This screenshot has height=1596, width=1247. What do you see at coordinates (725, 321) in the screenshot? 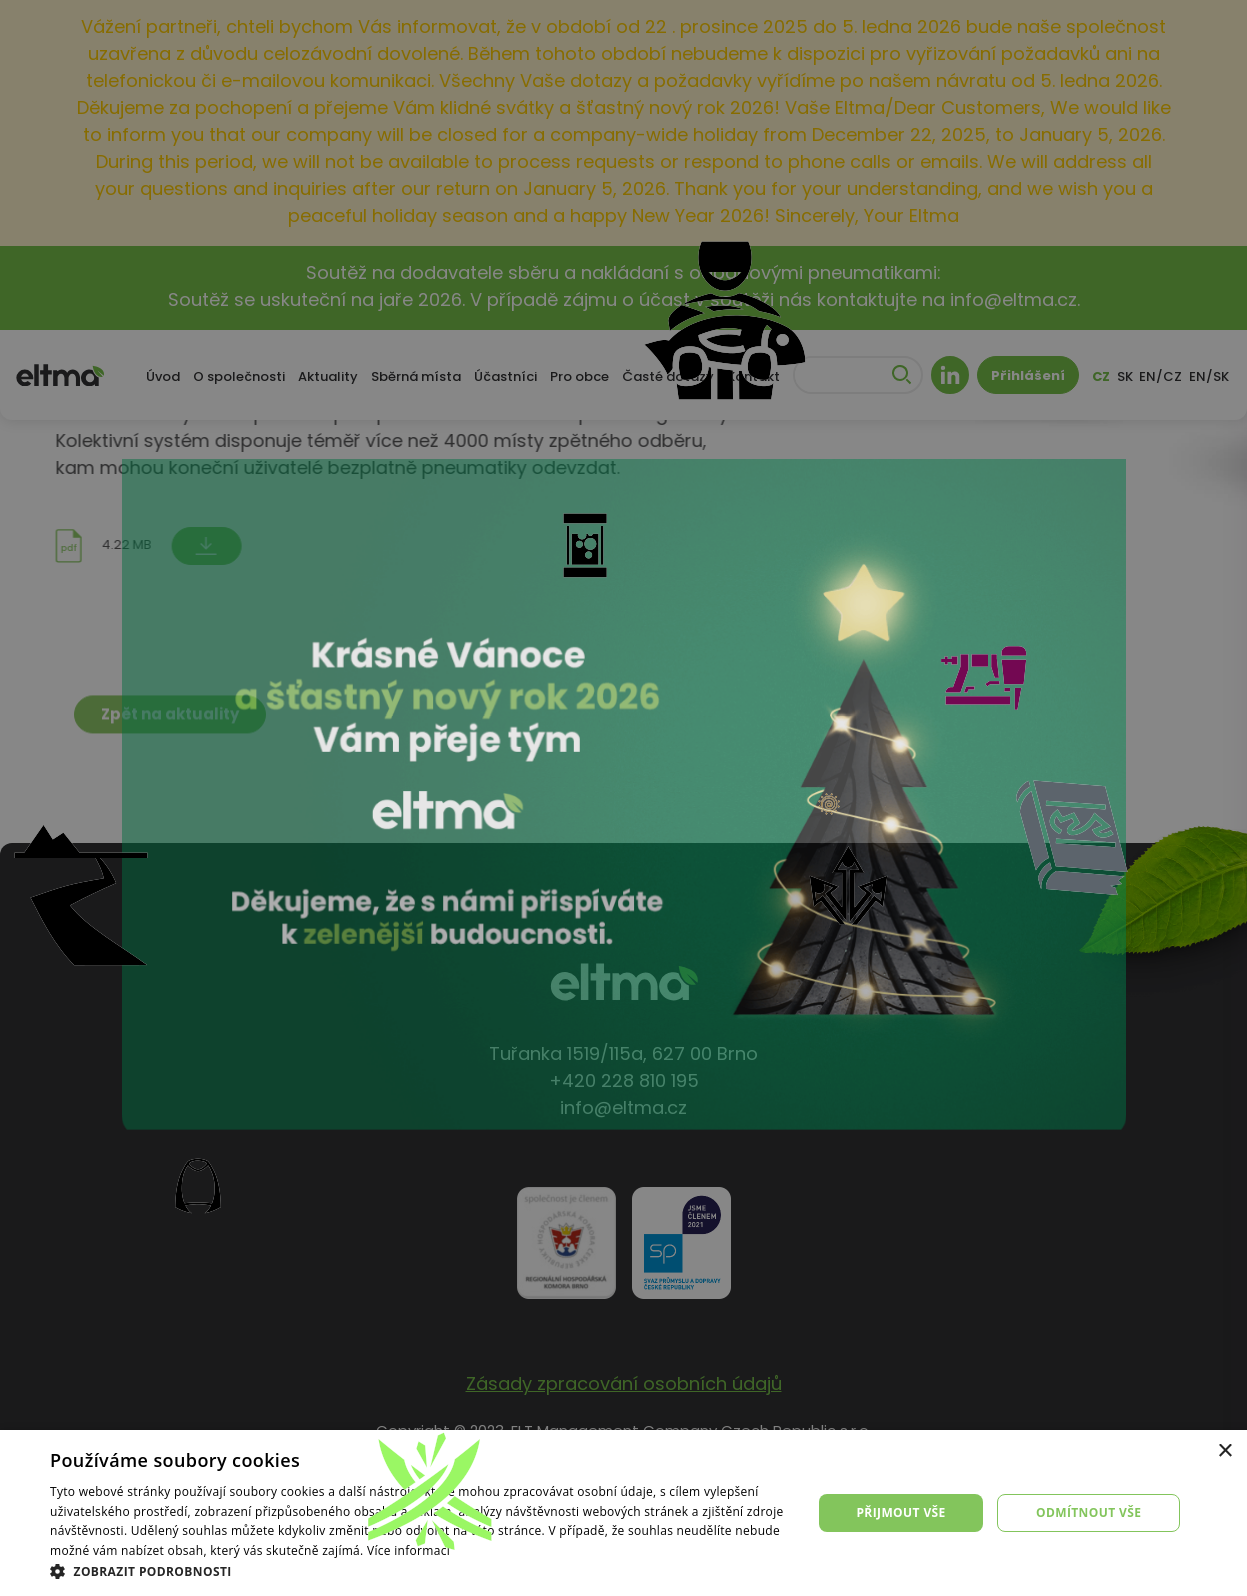
I see `fishing mini-game or activity` at bounding box center [725, 321].